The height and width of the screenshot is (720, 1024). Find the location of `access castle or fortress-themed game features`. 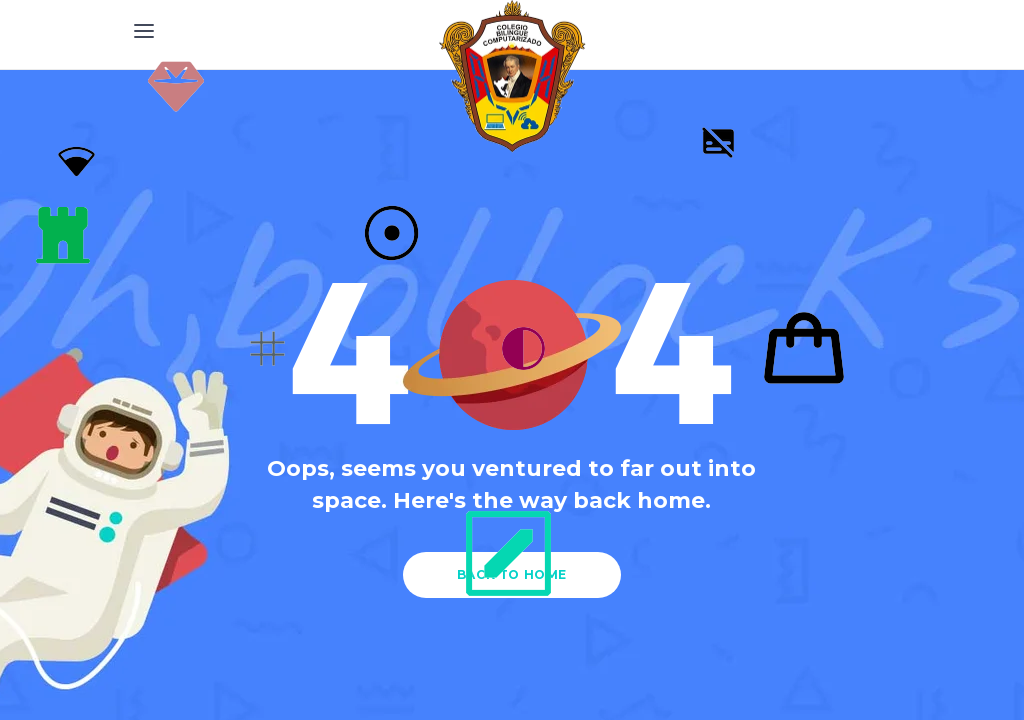

access castle or fortress-themed game features is located at coordinates (63, 234).